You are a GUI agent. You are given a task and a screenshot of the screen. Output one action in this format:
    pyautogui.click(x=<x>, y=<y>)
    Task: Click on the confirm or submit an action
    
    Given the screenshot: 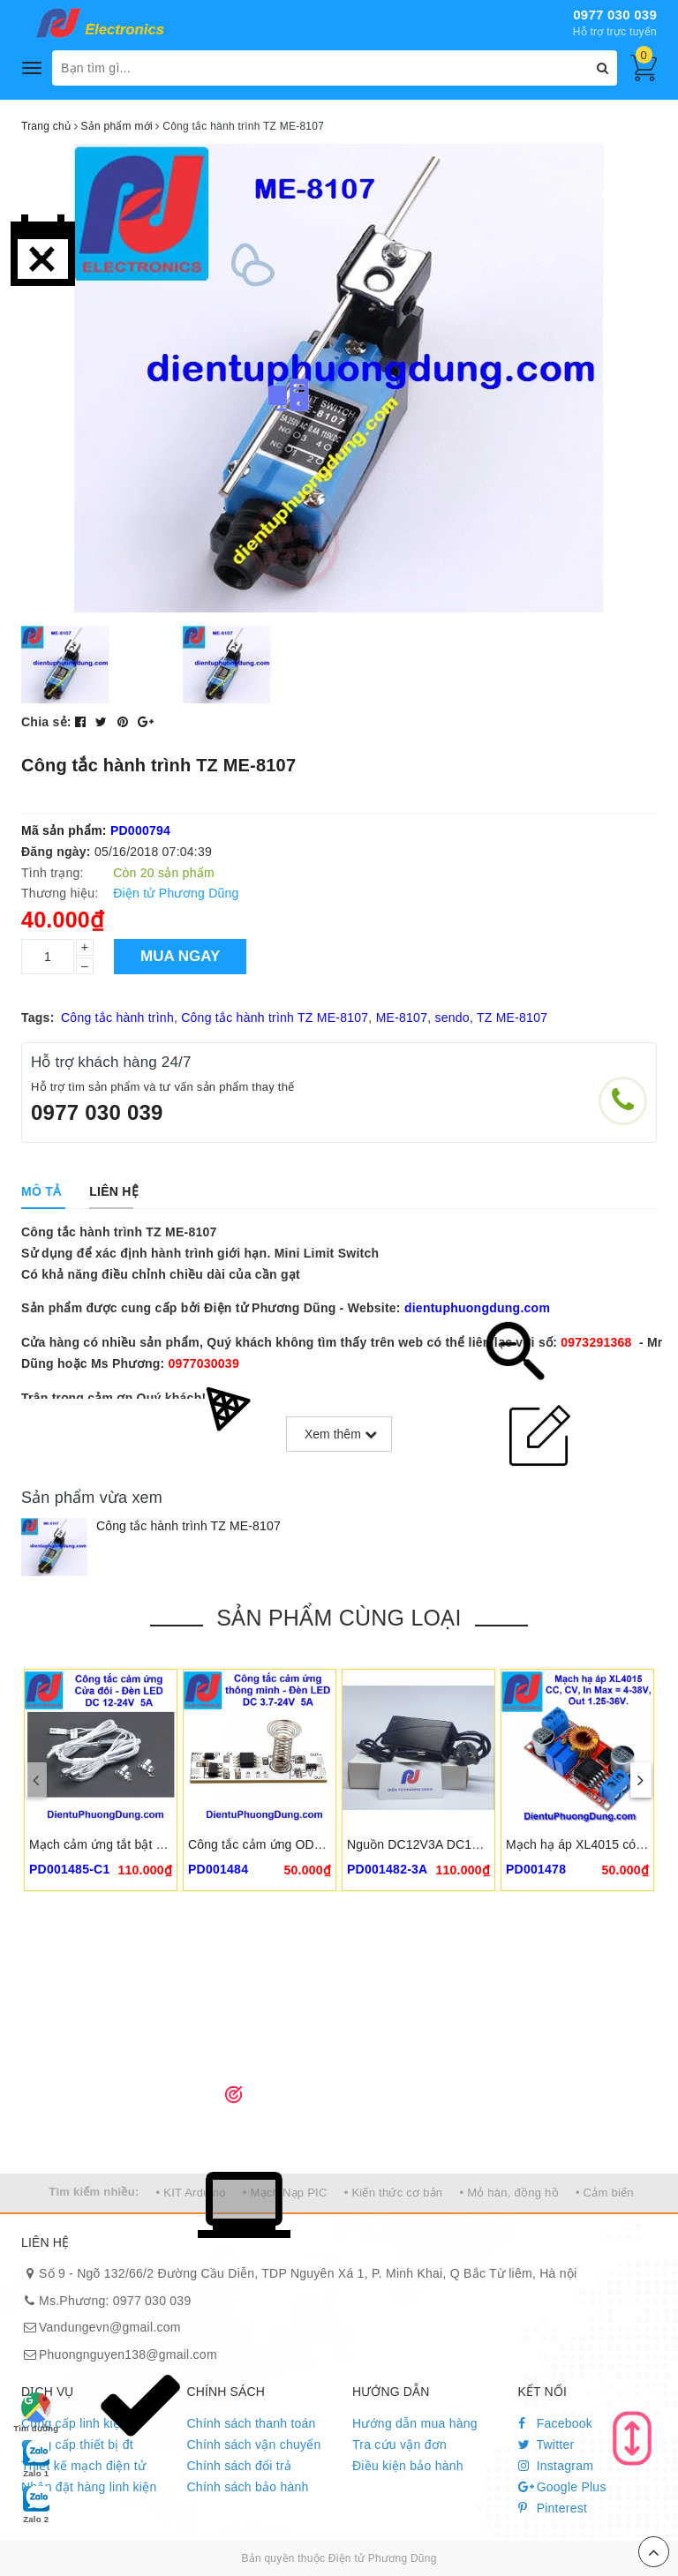 What is the action you would take?
    pyautogui.click(x=139, y=2403)
    